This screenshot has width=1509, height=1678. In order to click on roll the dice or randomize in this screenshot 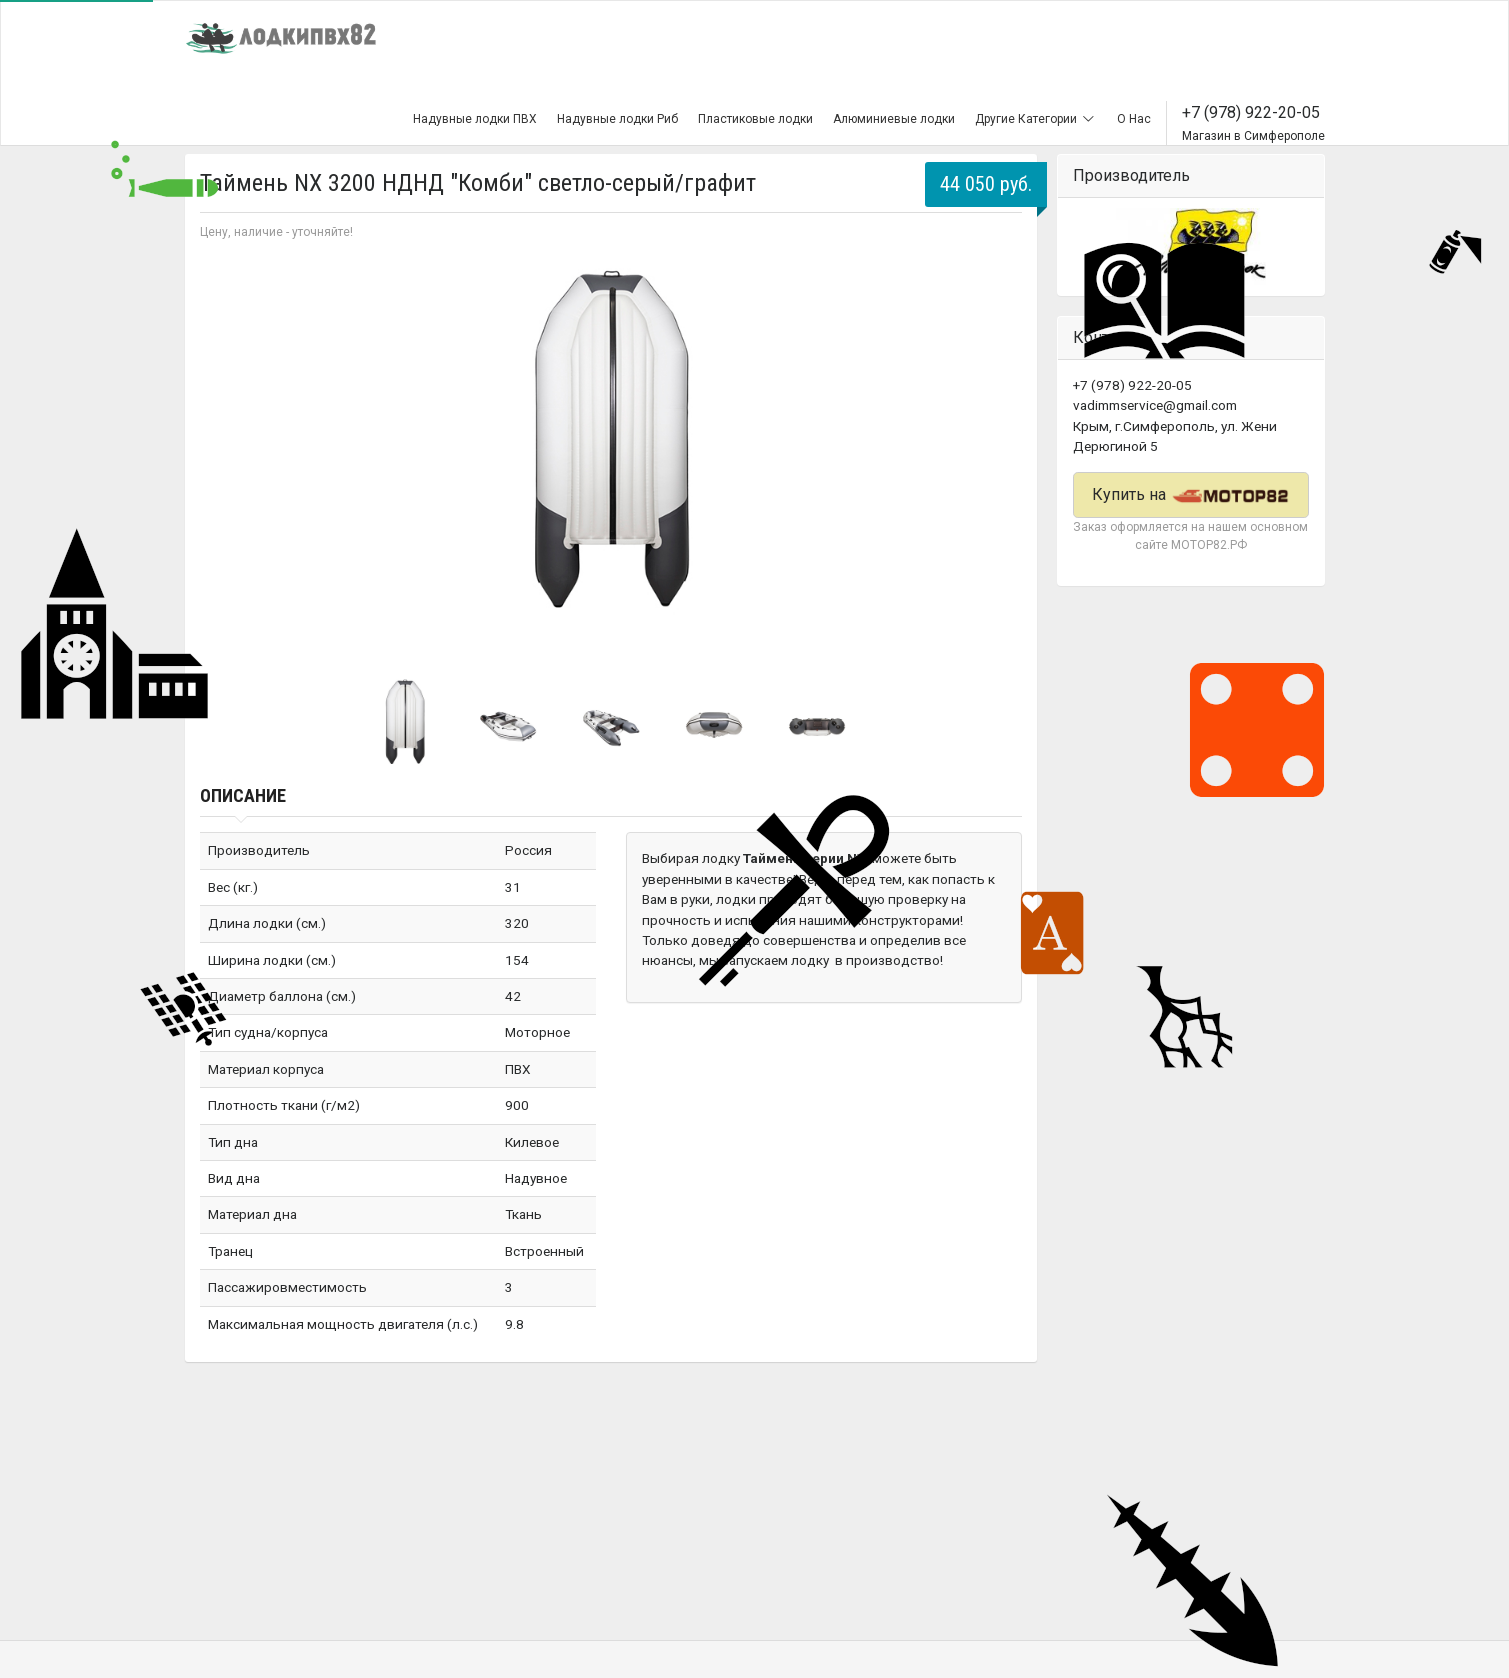, I will do `click(1257, 730)`.